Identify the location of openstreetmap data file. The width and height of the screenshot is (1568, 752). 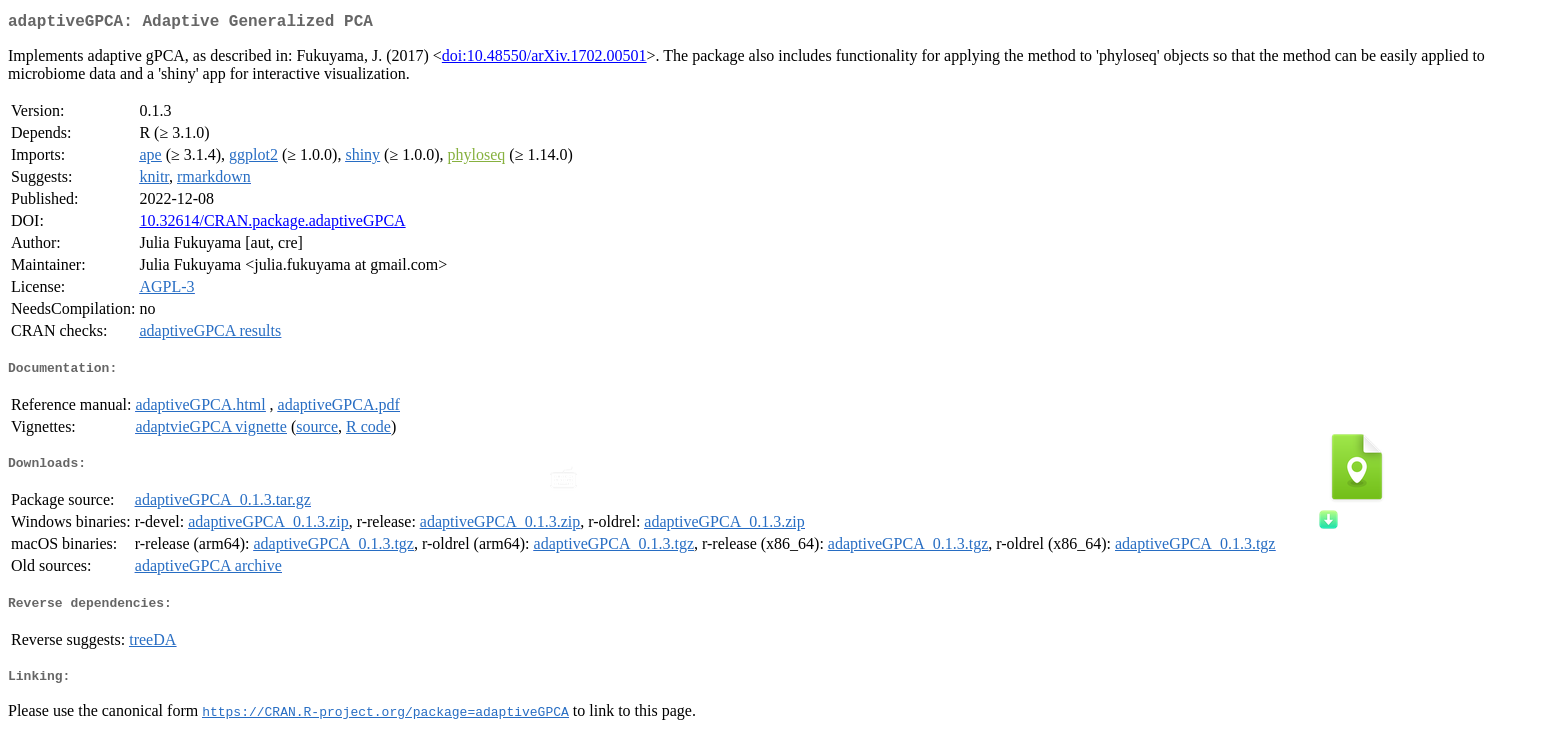
(1357, 468).